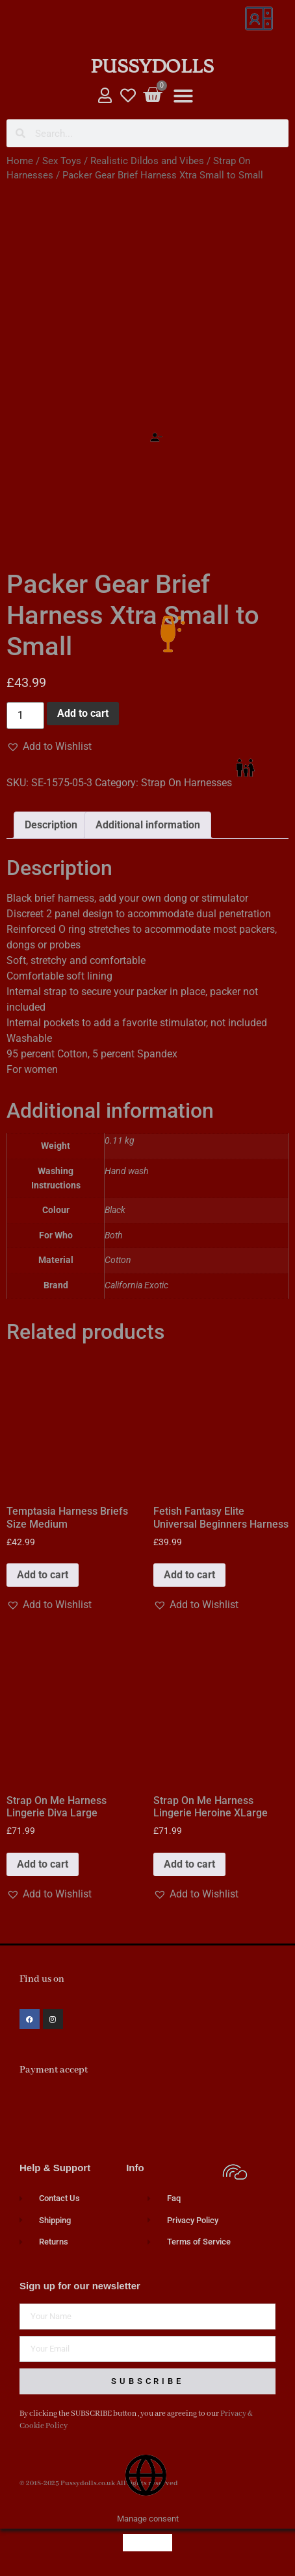 This screenshot has height=2576, width=295. I want to click on view weather conditions, so click(235, 2171).